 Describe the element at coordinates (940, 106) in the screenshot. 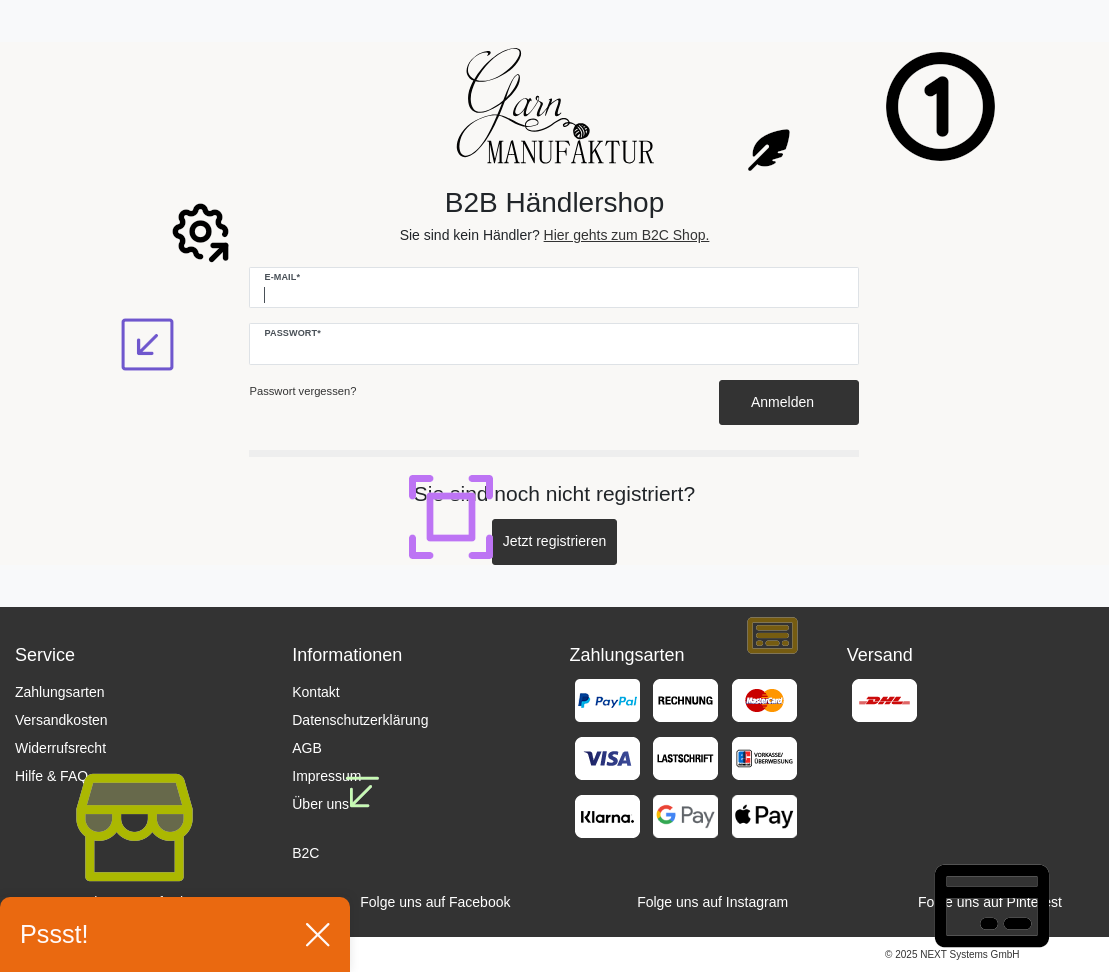

I see `indicates the first step in a sequence or process` at that location.